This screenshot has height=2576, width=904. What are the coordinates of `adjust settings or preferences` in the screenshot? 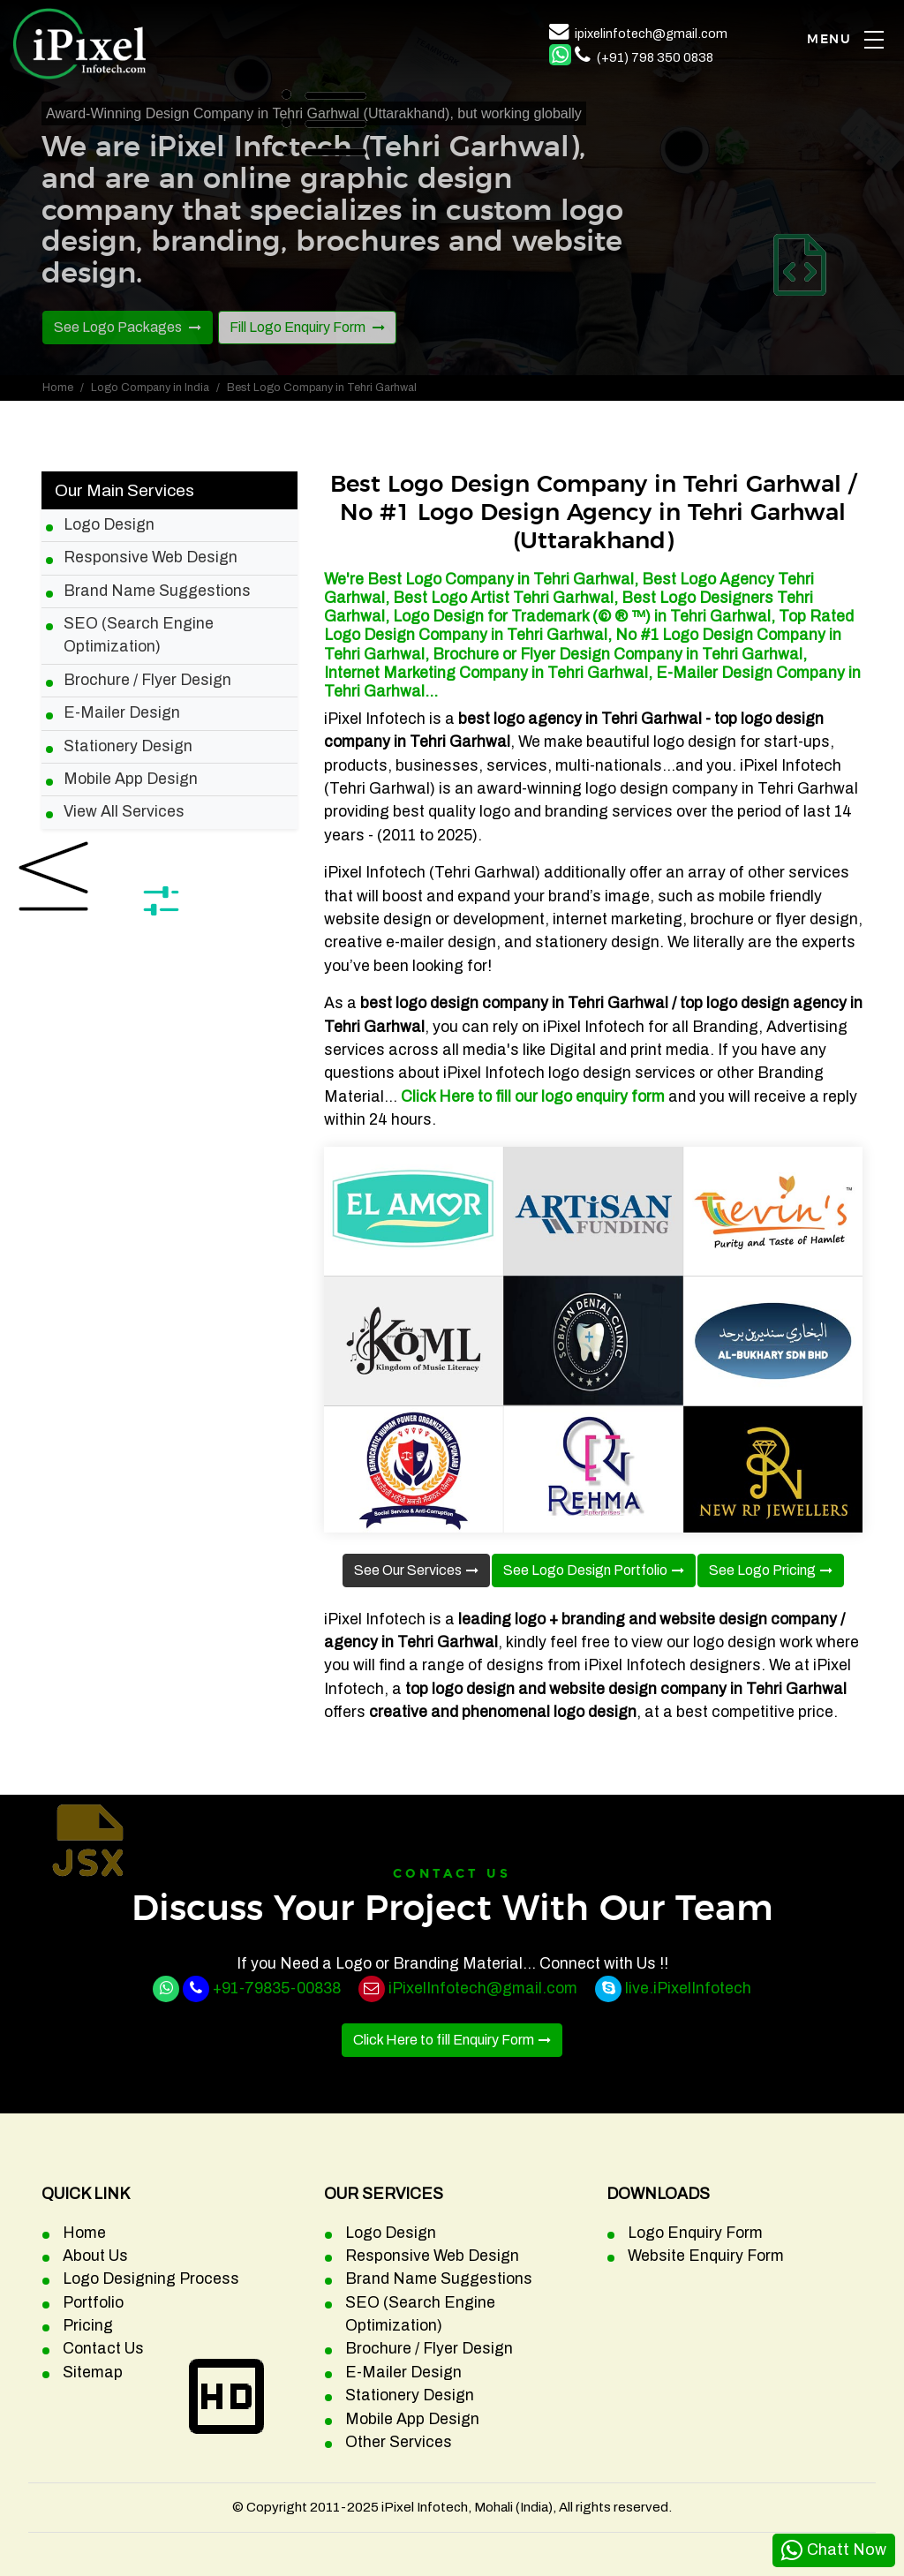 It's located at (161, 900).